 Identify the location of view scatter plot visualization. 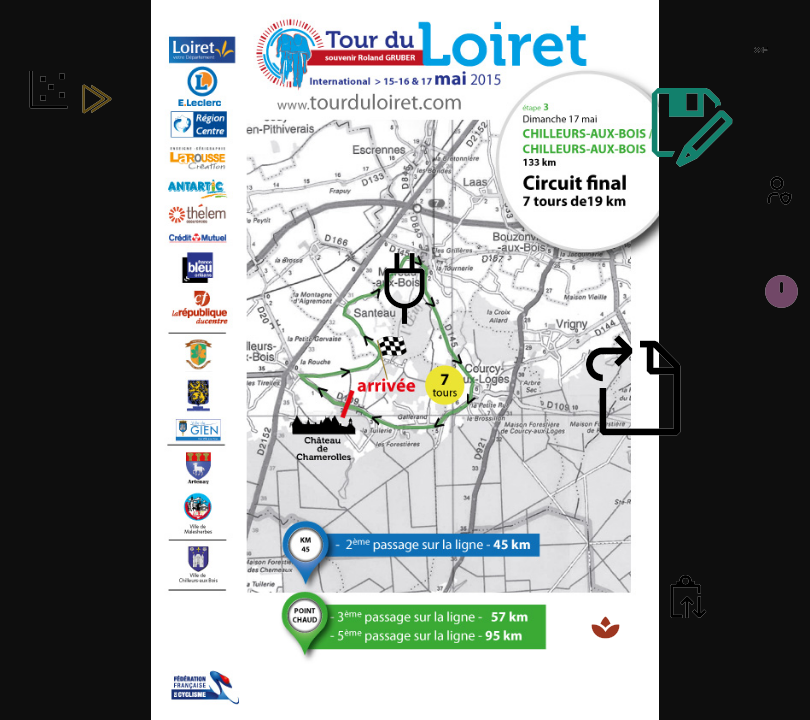
(48, 92).